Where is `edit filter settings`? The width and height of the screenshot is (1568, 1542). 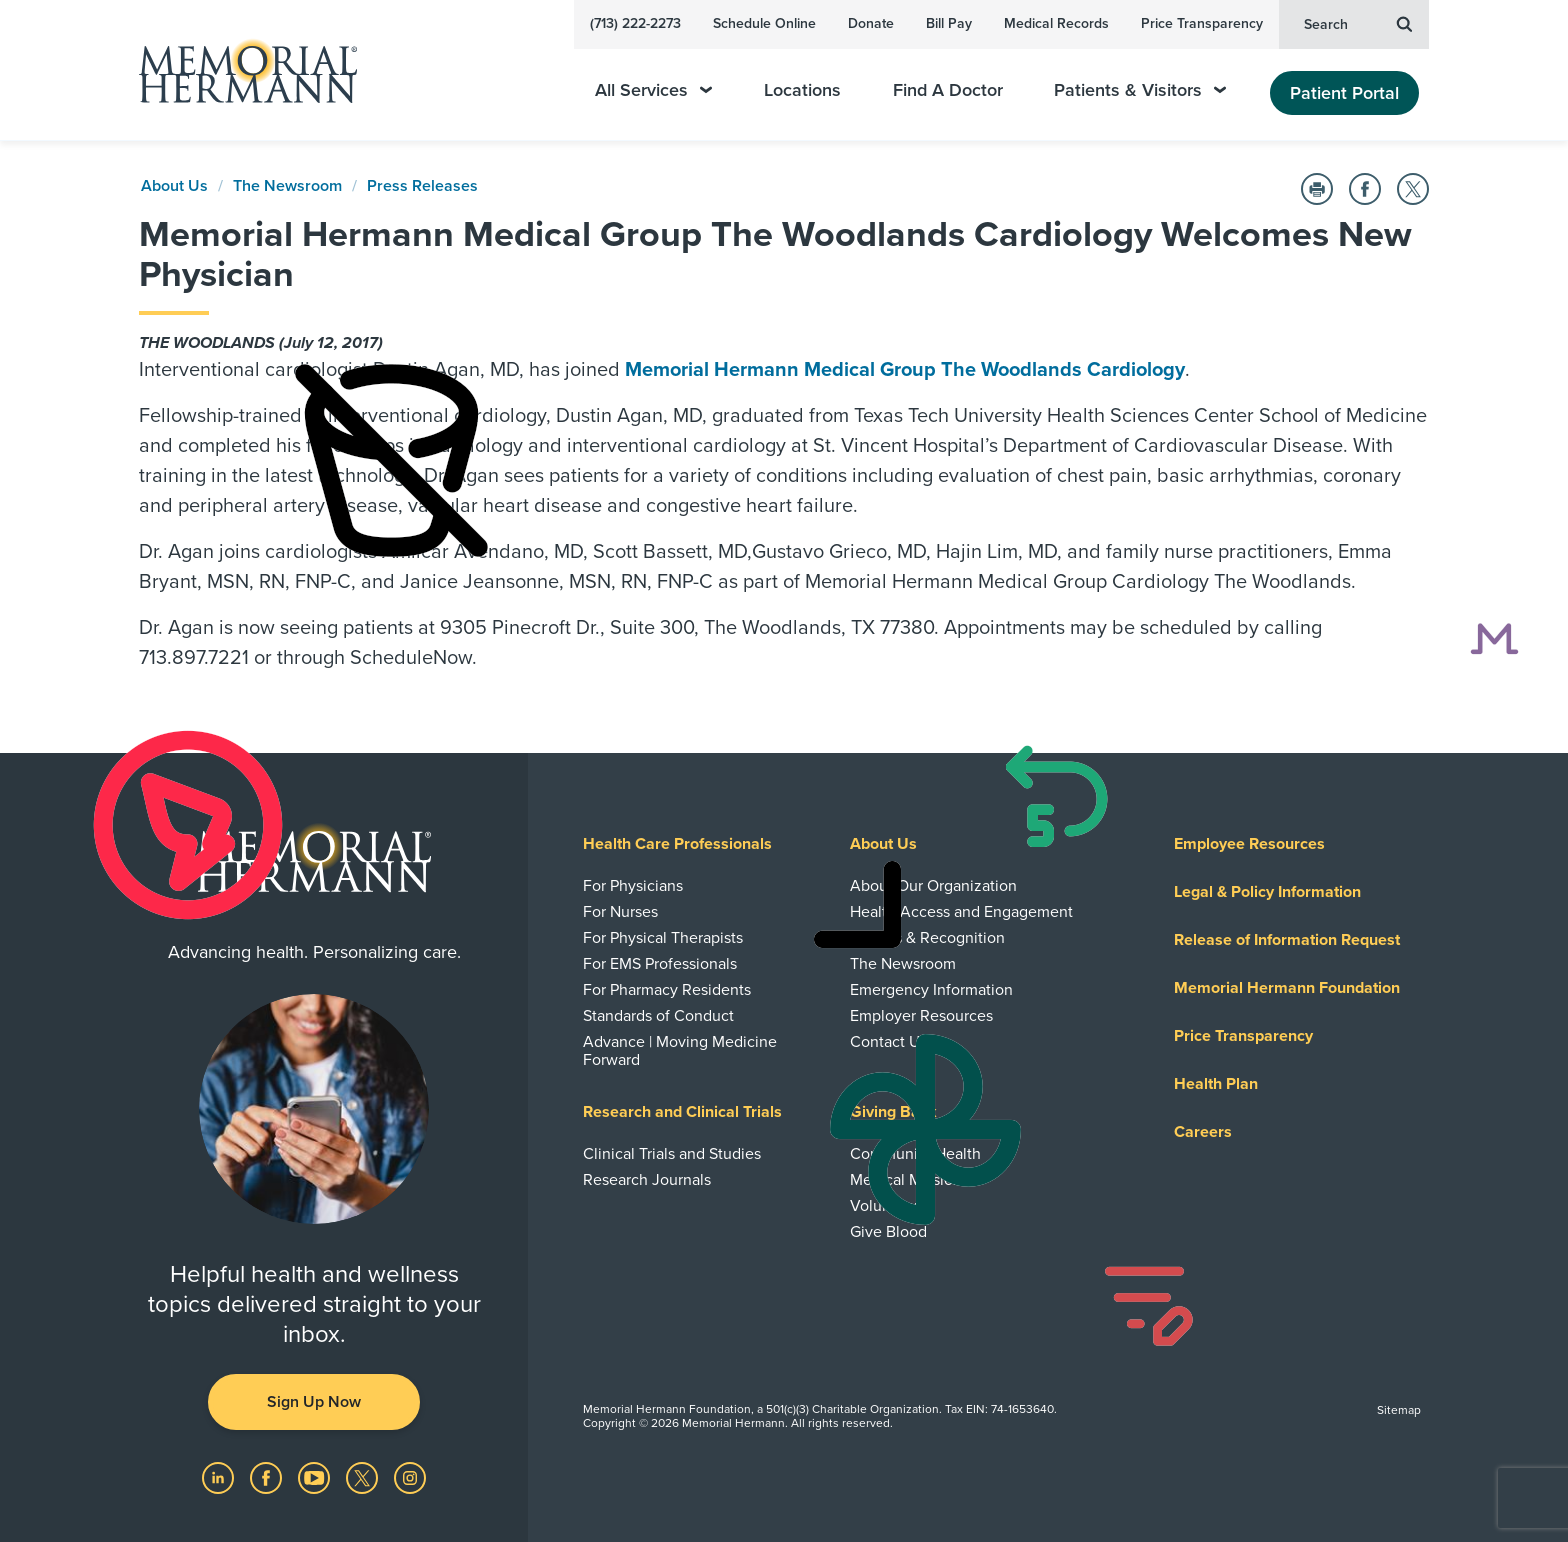
edit filter settings is located at coordinates (1144, 1297).